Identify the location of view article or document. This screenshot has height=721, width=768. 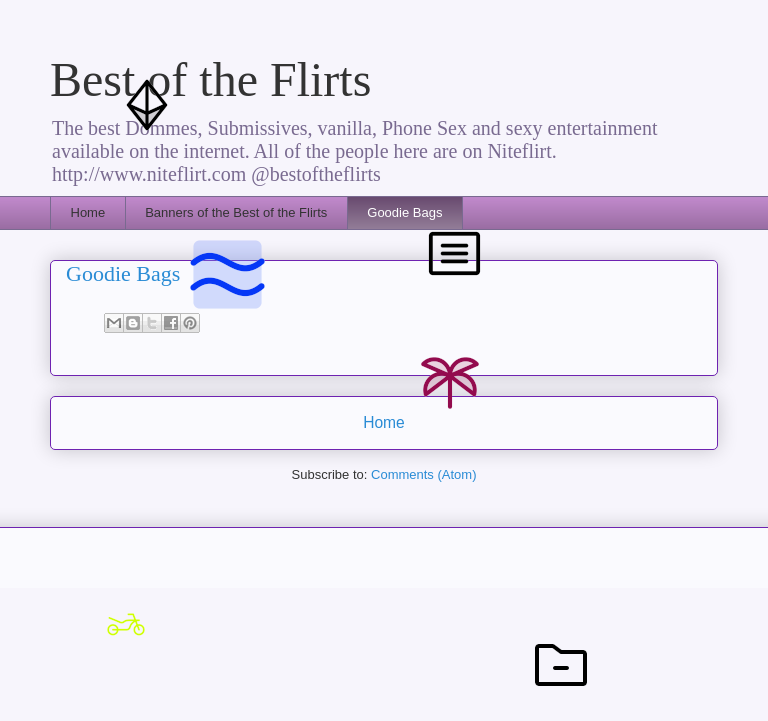
(454, 253).